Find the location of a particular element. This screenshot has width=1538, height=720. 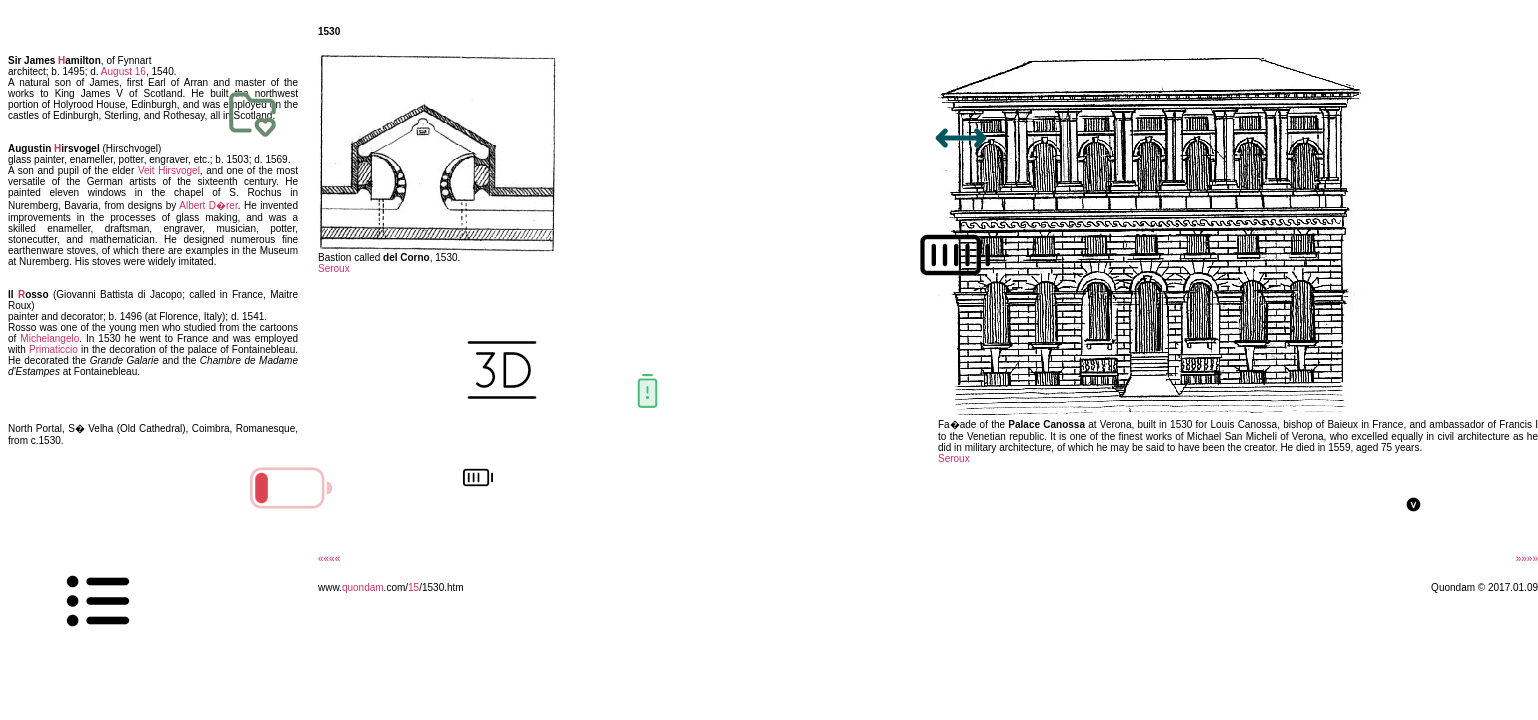

toggle 3D view mode is located at coordinates (502, 370).